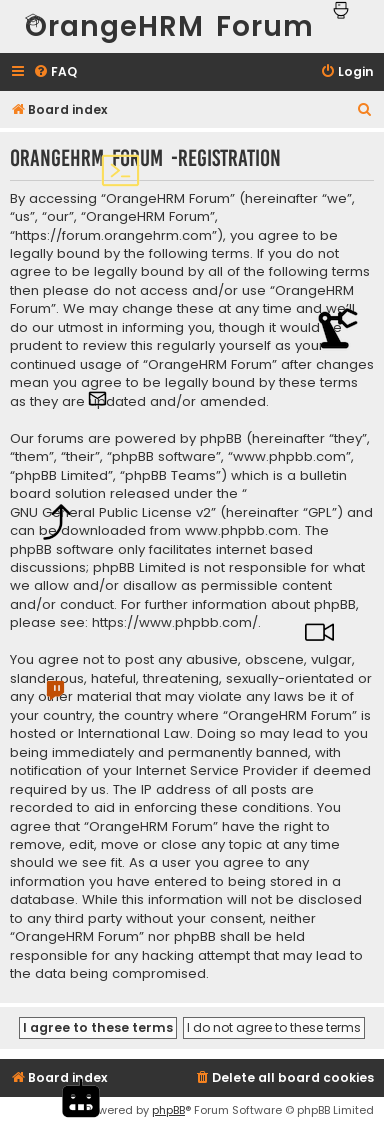 The image size is (384, 1124). Describe the element at coordinates (33, 20) in the screenshot. I see `access education or learning resources` at that location.